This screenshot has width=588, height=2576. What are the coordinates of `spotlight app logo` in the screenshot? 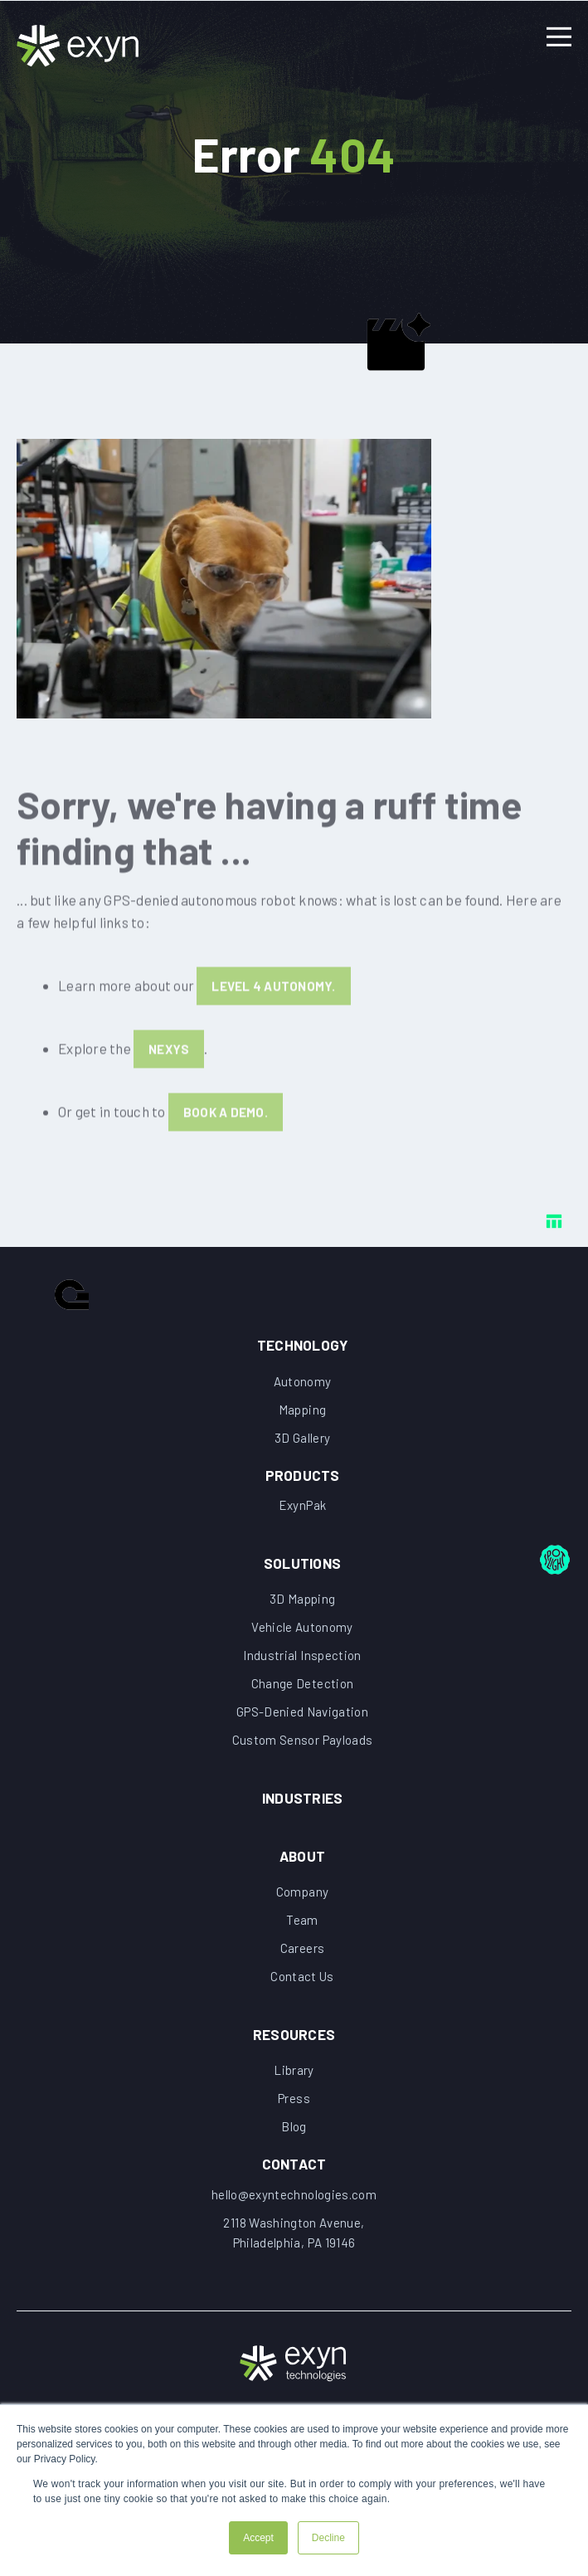 It's located at (555, 1560).